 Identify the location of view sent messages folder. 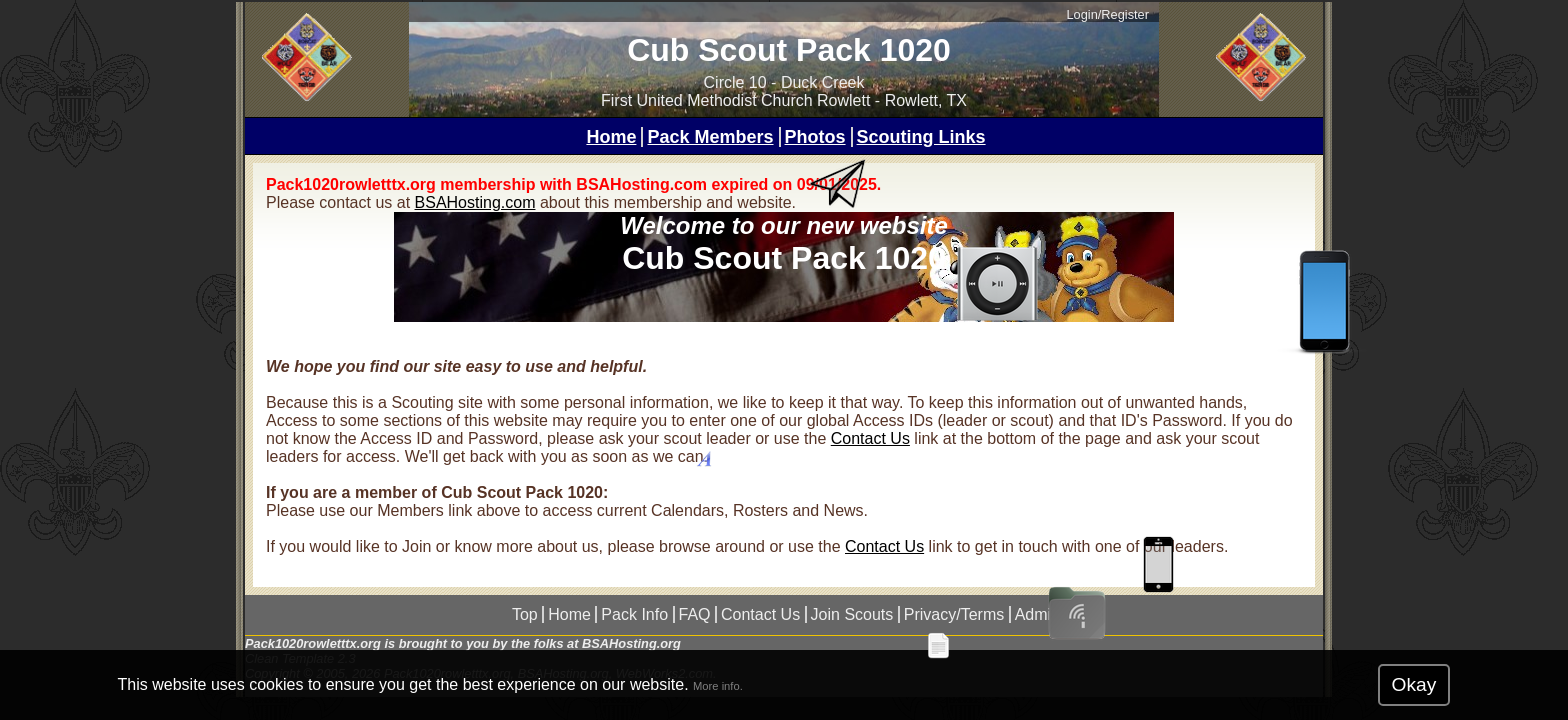
(837, 184).